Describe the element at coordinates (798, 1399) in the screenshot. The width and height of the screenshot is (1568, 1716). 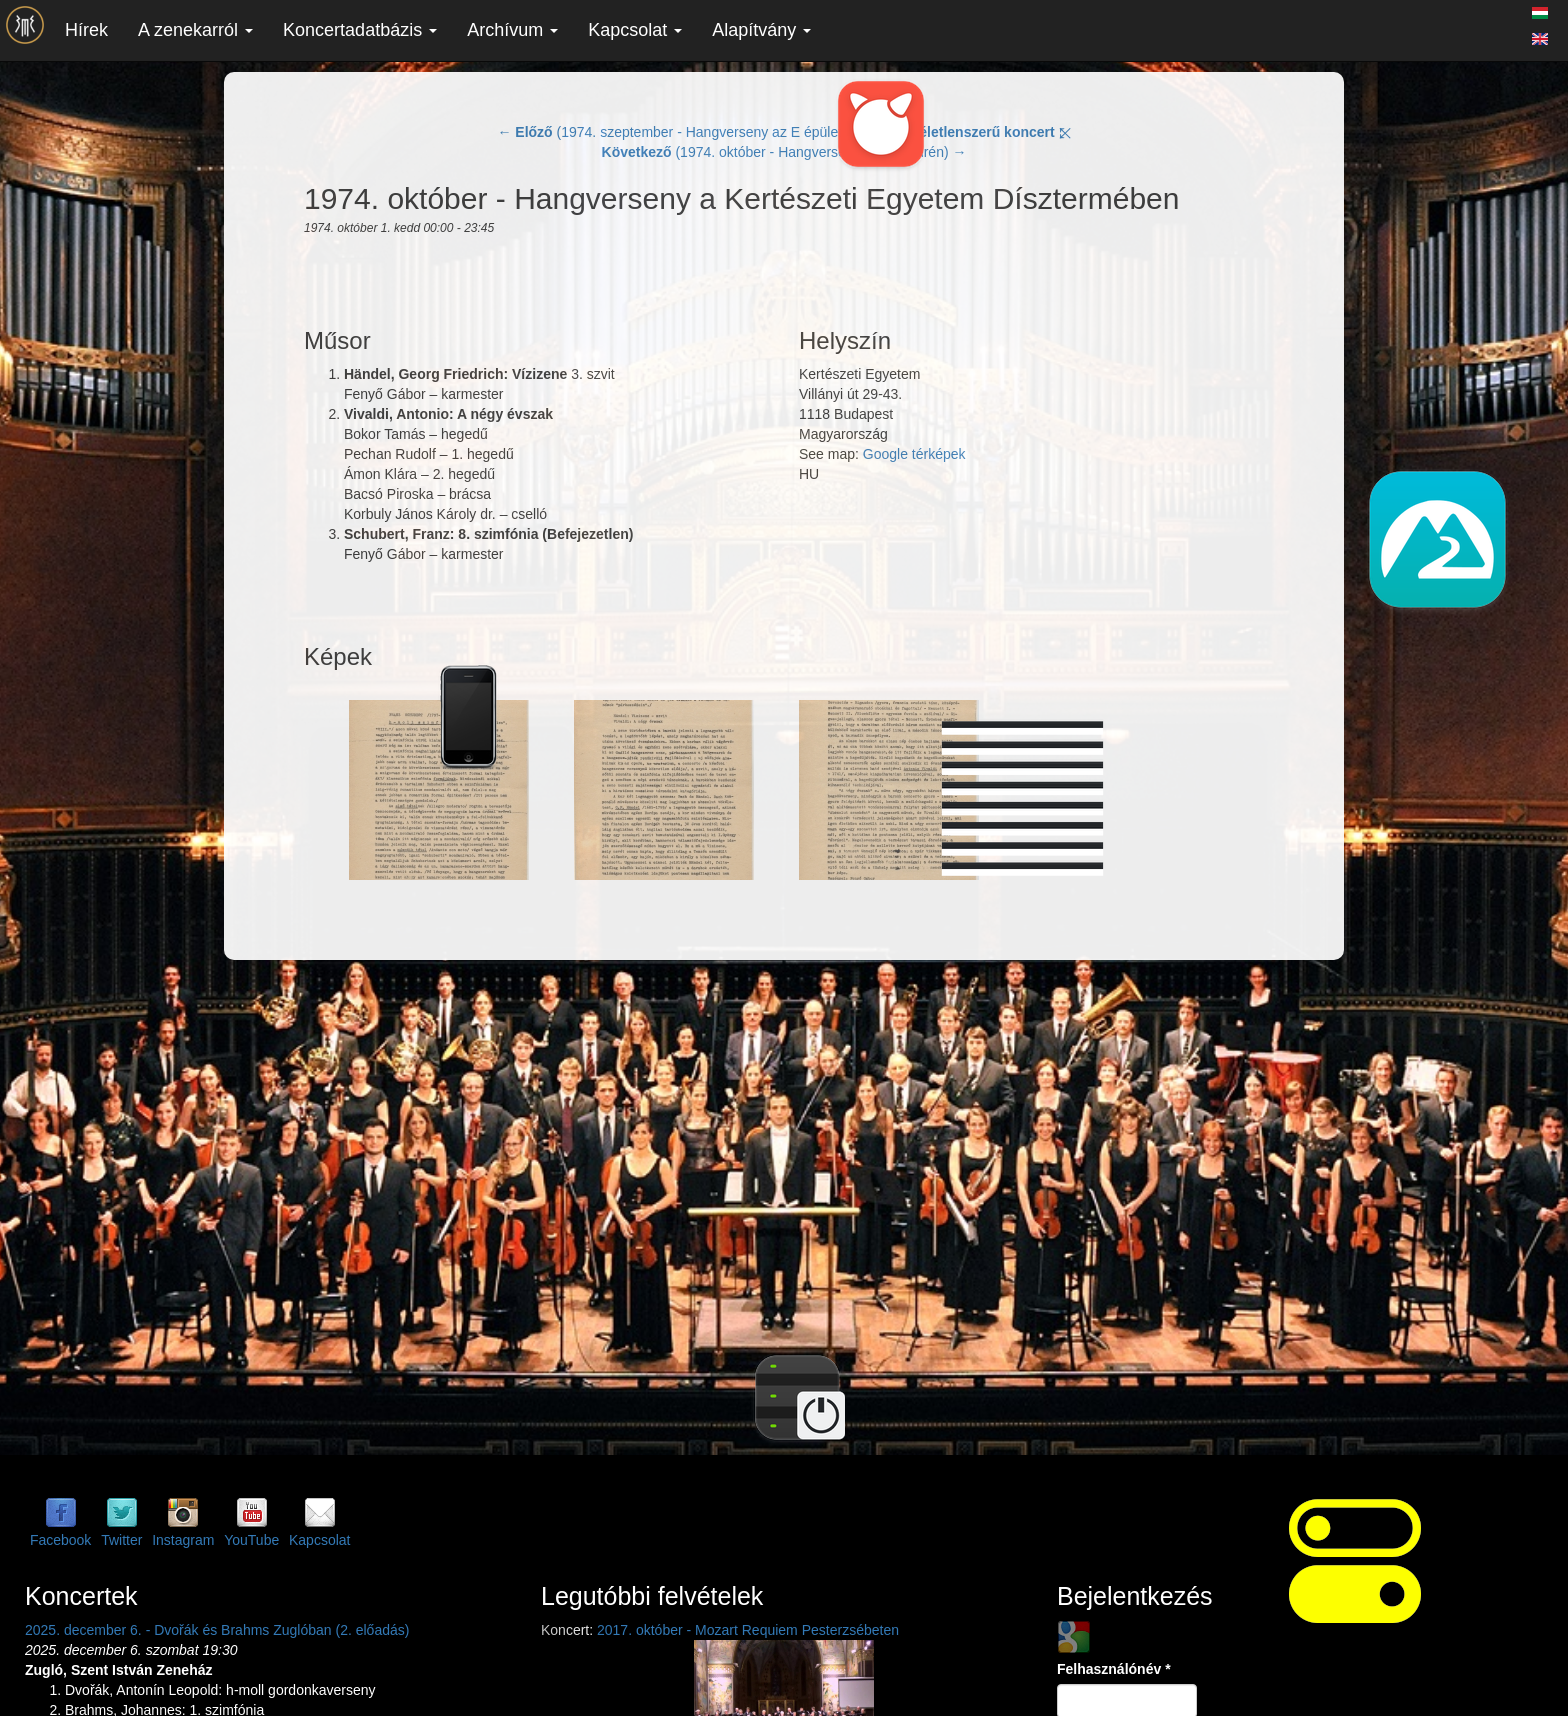
I see `configure network boot server settings` at that location.